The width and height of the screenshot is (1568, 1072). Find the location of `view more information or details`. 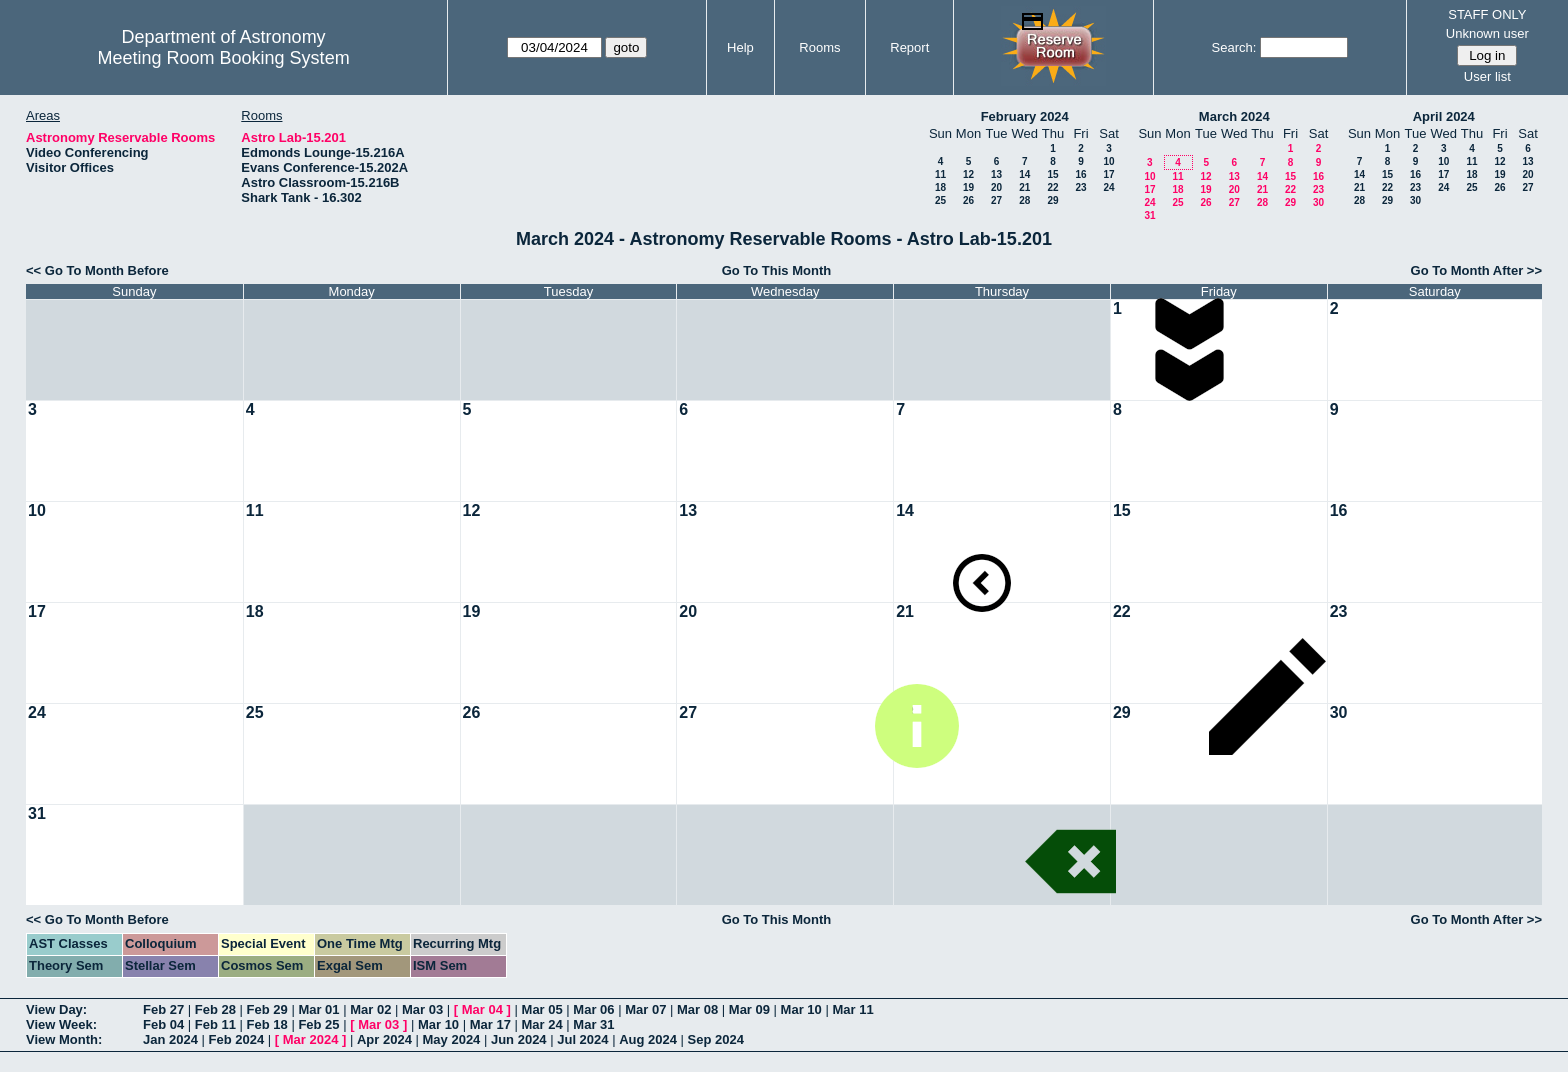

view more information or details is located at coordinates (917, 726).